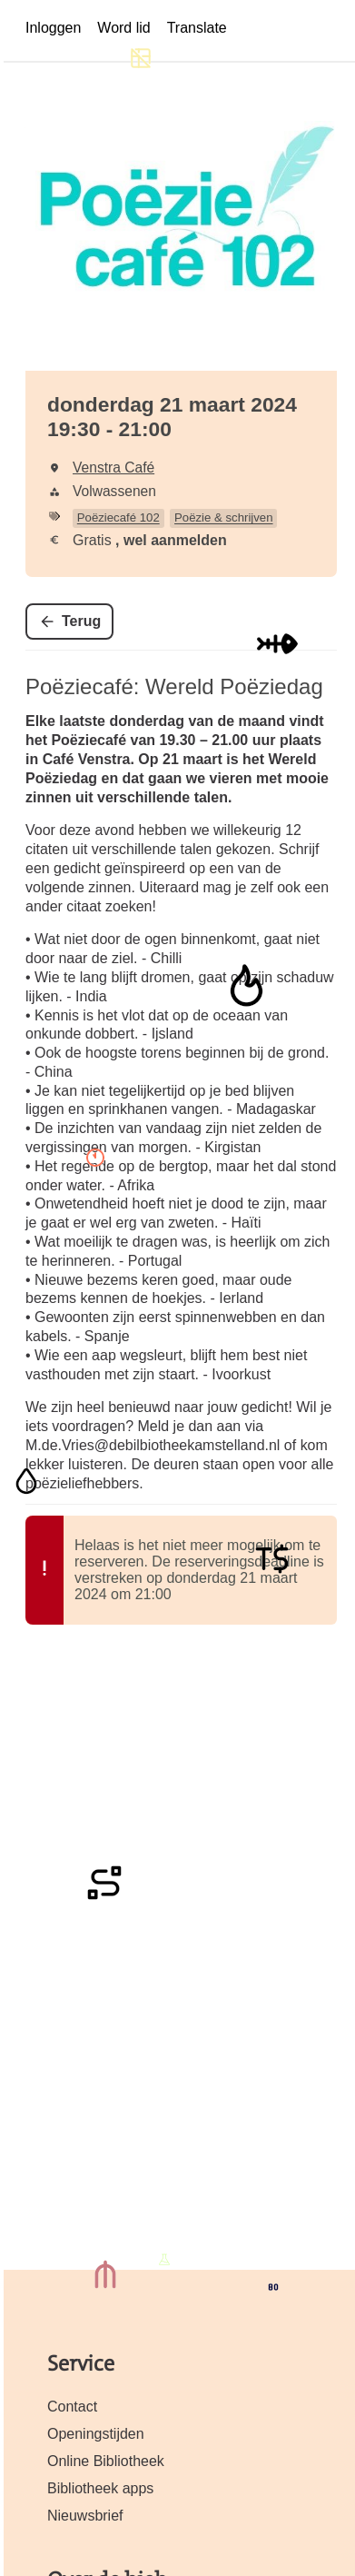 The height and width of the screenshot is (2576, 355). I want to click on represents Tongan paʻanga currency (T$), so click(271, 1558).